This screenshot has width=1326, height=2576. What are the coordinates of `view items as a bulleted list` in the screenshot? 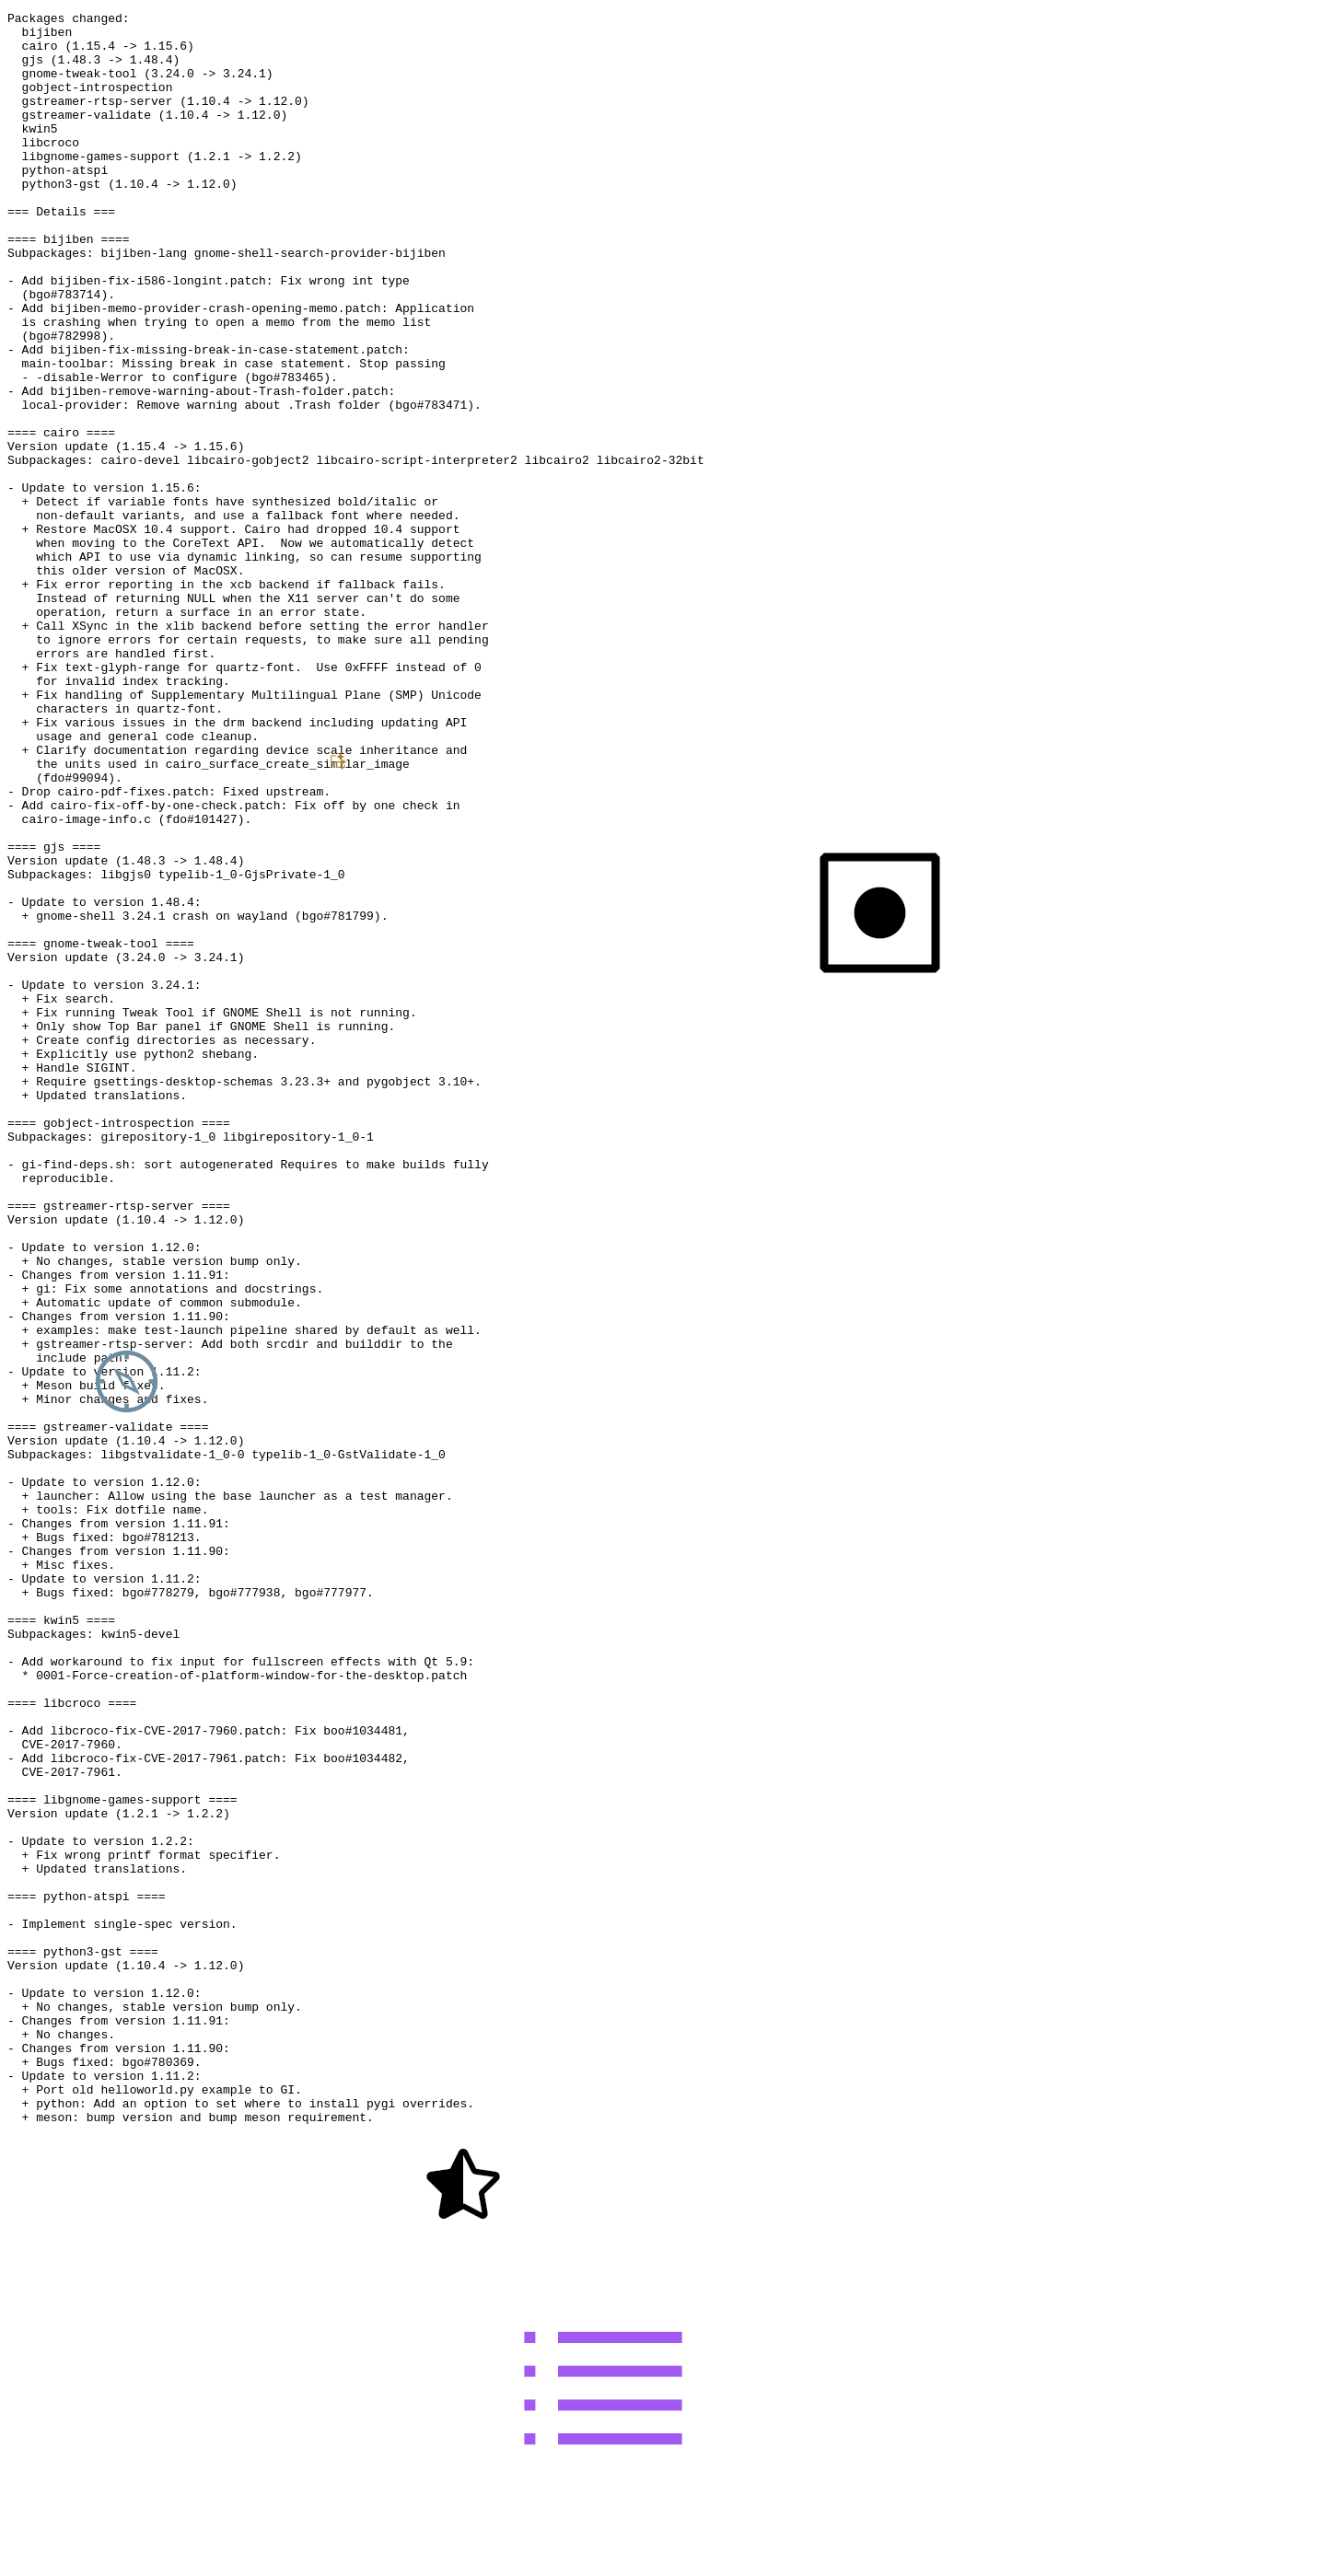 It's located at (603, 2388).